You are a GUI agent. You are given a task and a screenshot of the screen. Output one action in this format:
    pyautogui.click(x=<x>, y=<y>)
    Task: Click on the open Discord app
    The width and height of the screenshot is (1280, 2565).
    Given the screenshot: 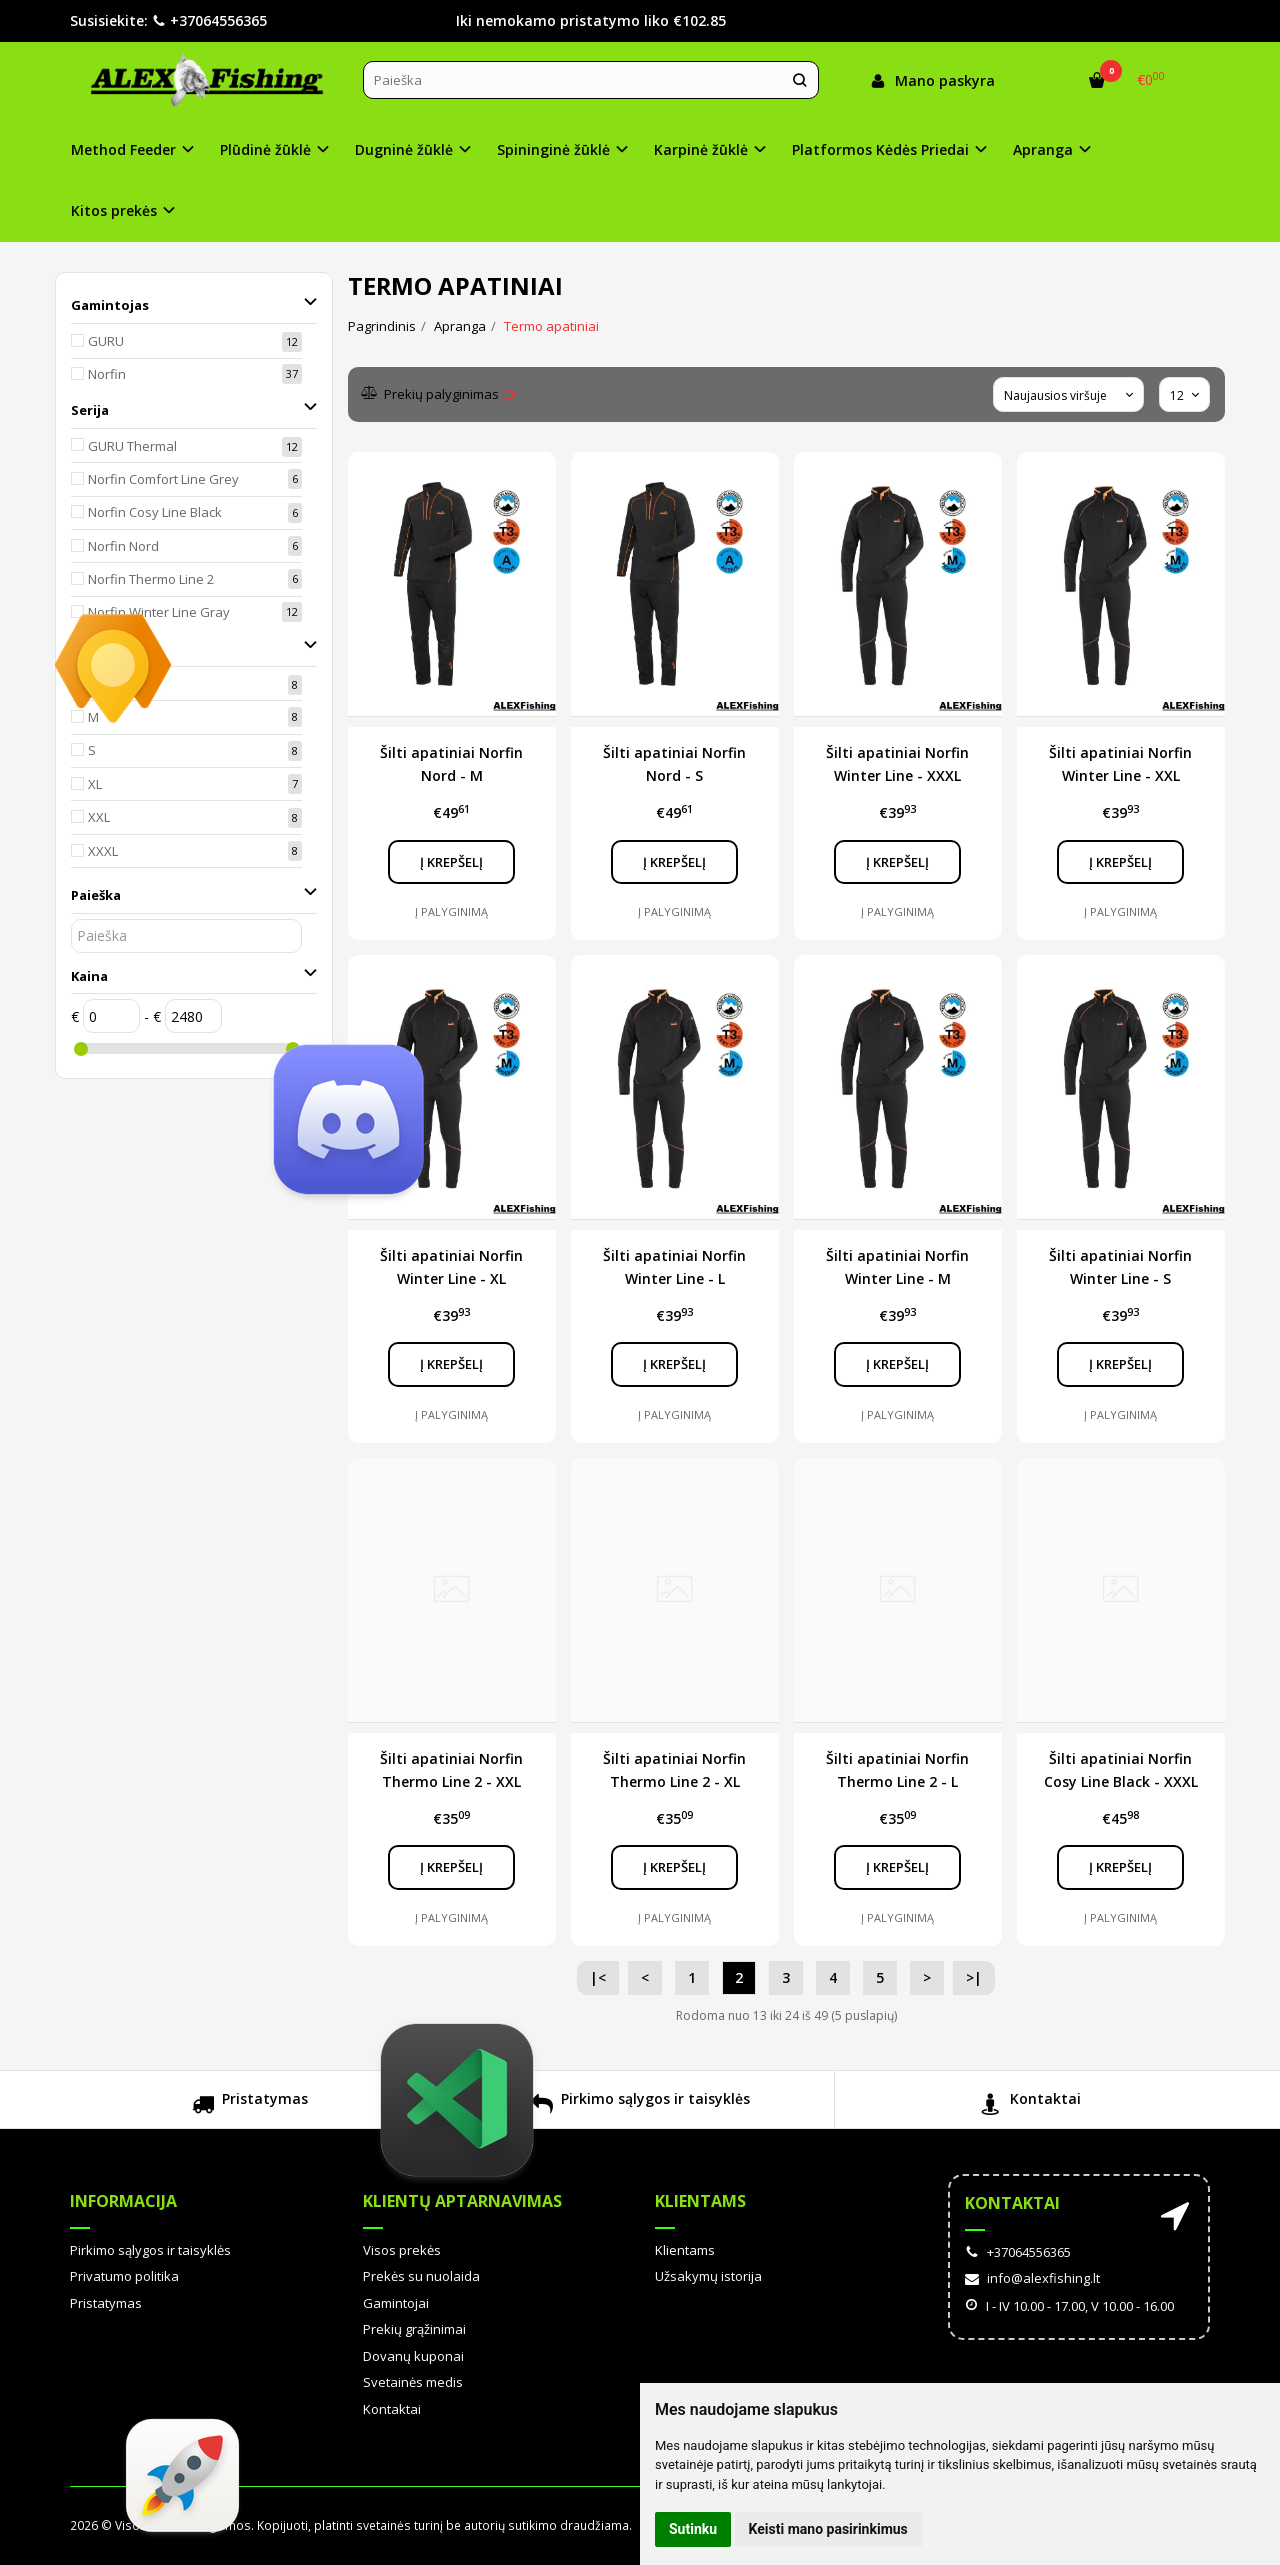 What is the action you would take?
    pyautogui.click(x=348, y=1119)
    